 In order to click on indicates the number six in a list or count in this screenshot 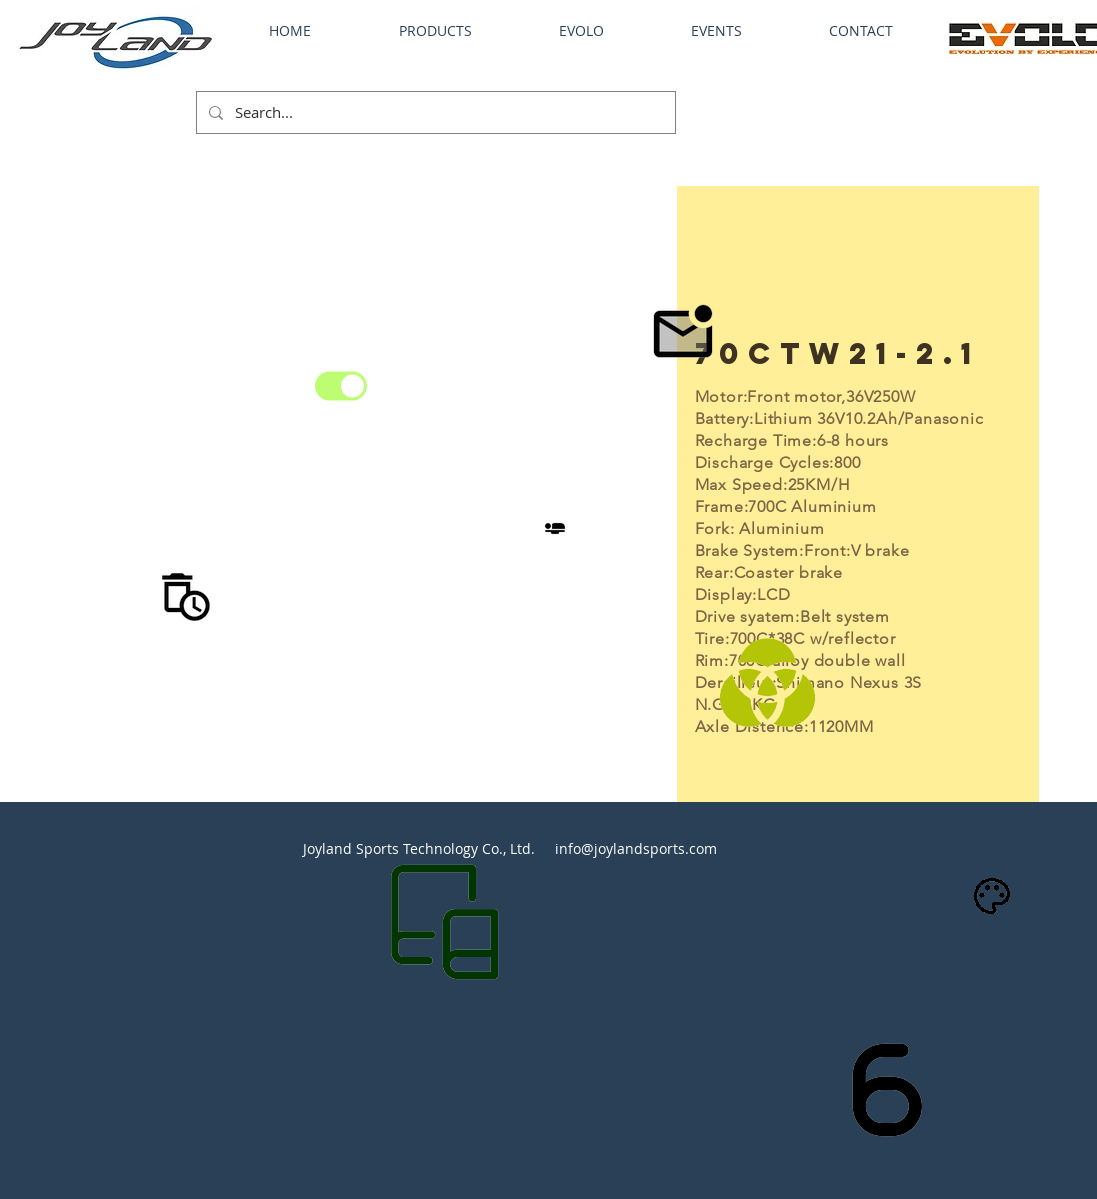, I will do `click(889, 1090)`.